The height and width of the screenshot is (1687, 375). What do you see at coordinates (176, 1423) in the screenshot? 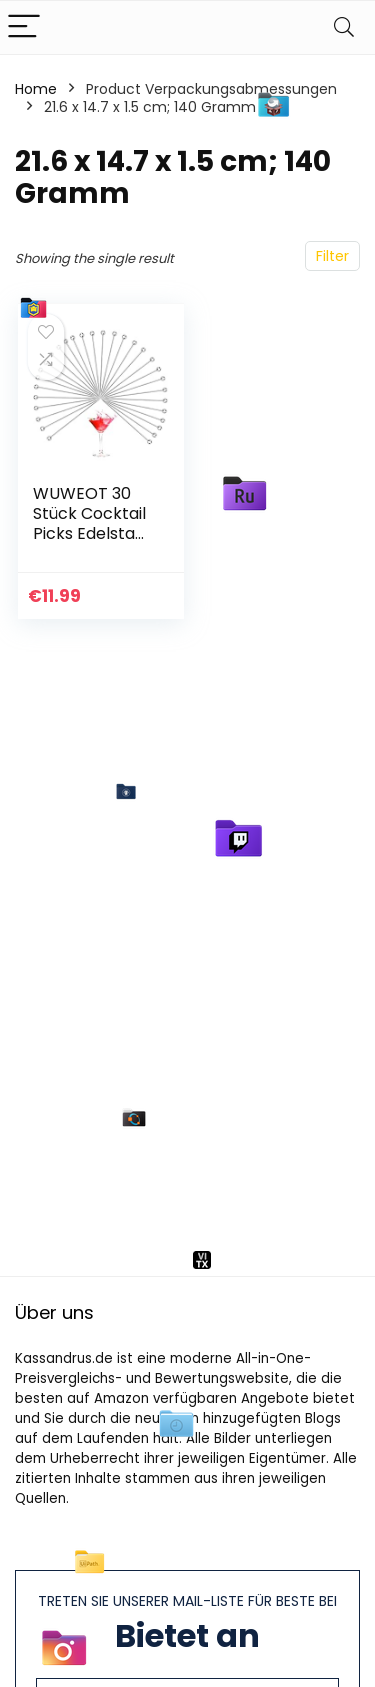
I see `access temporary files folder` at bounding box center [176, 1423].